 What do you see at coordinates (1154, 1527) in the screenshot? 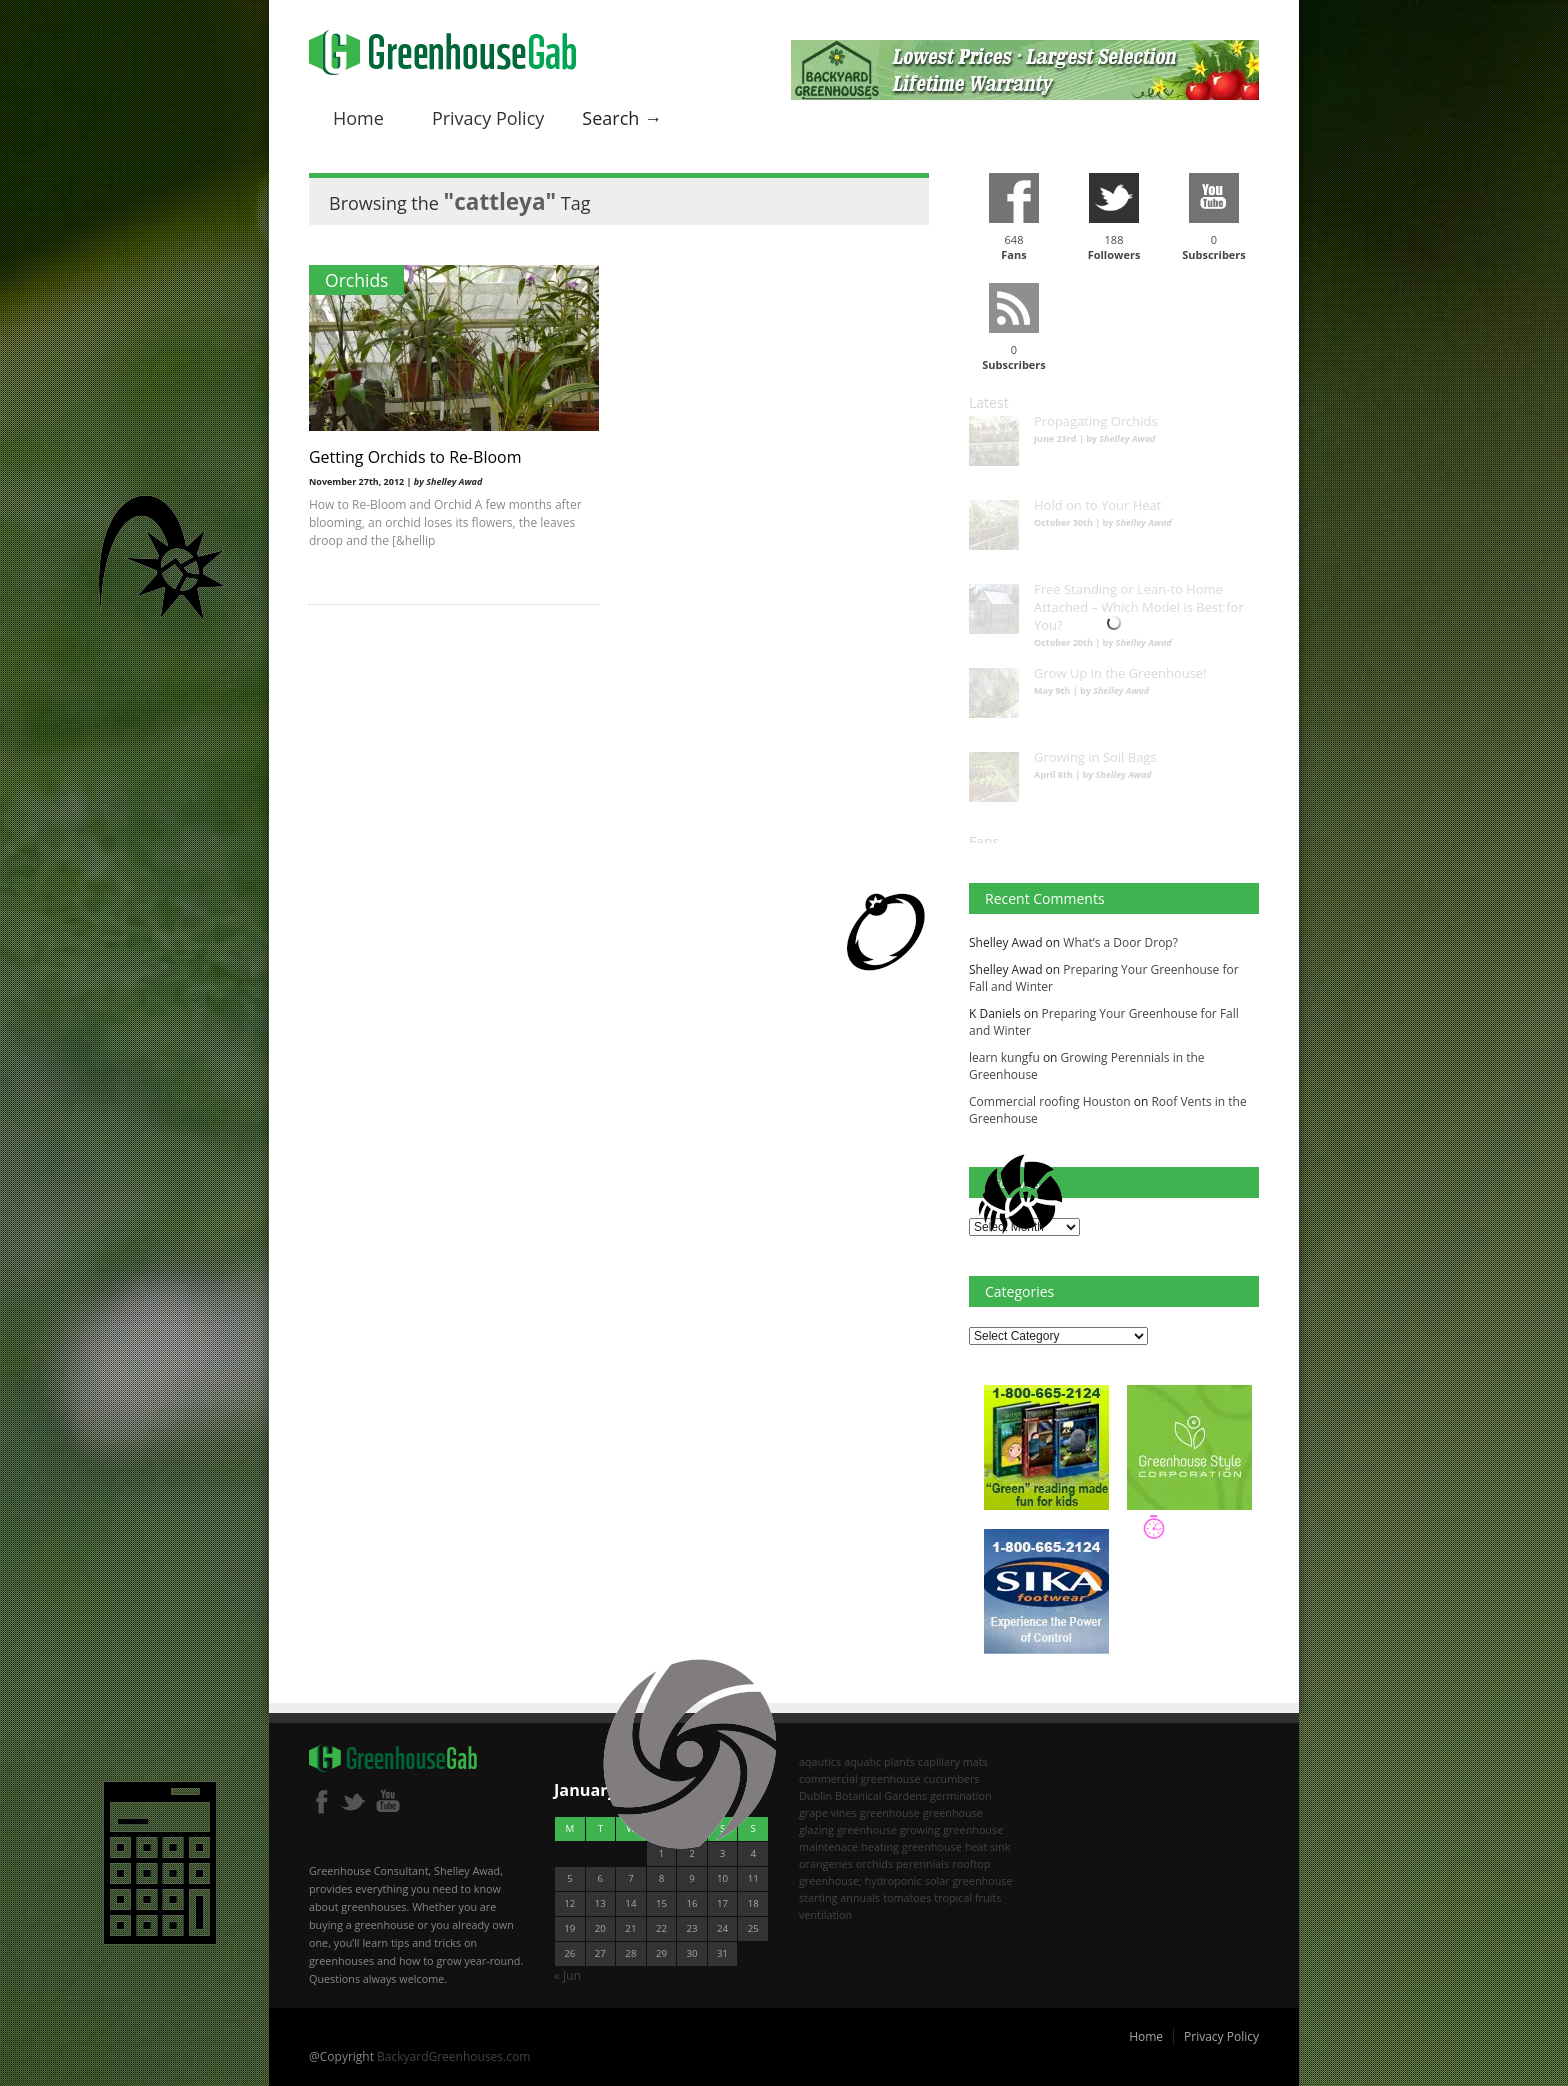
I see `start or view a timer` at bounding box center [1154, 1527].